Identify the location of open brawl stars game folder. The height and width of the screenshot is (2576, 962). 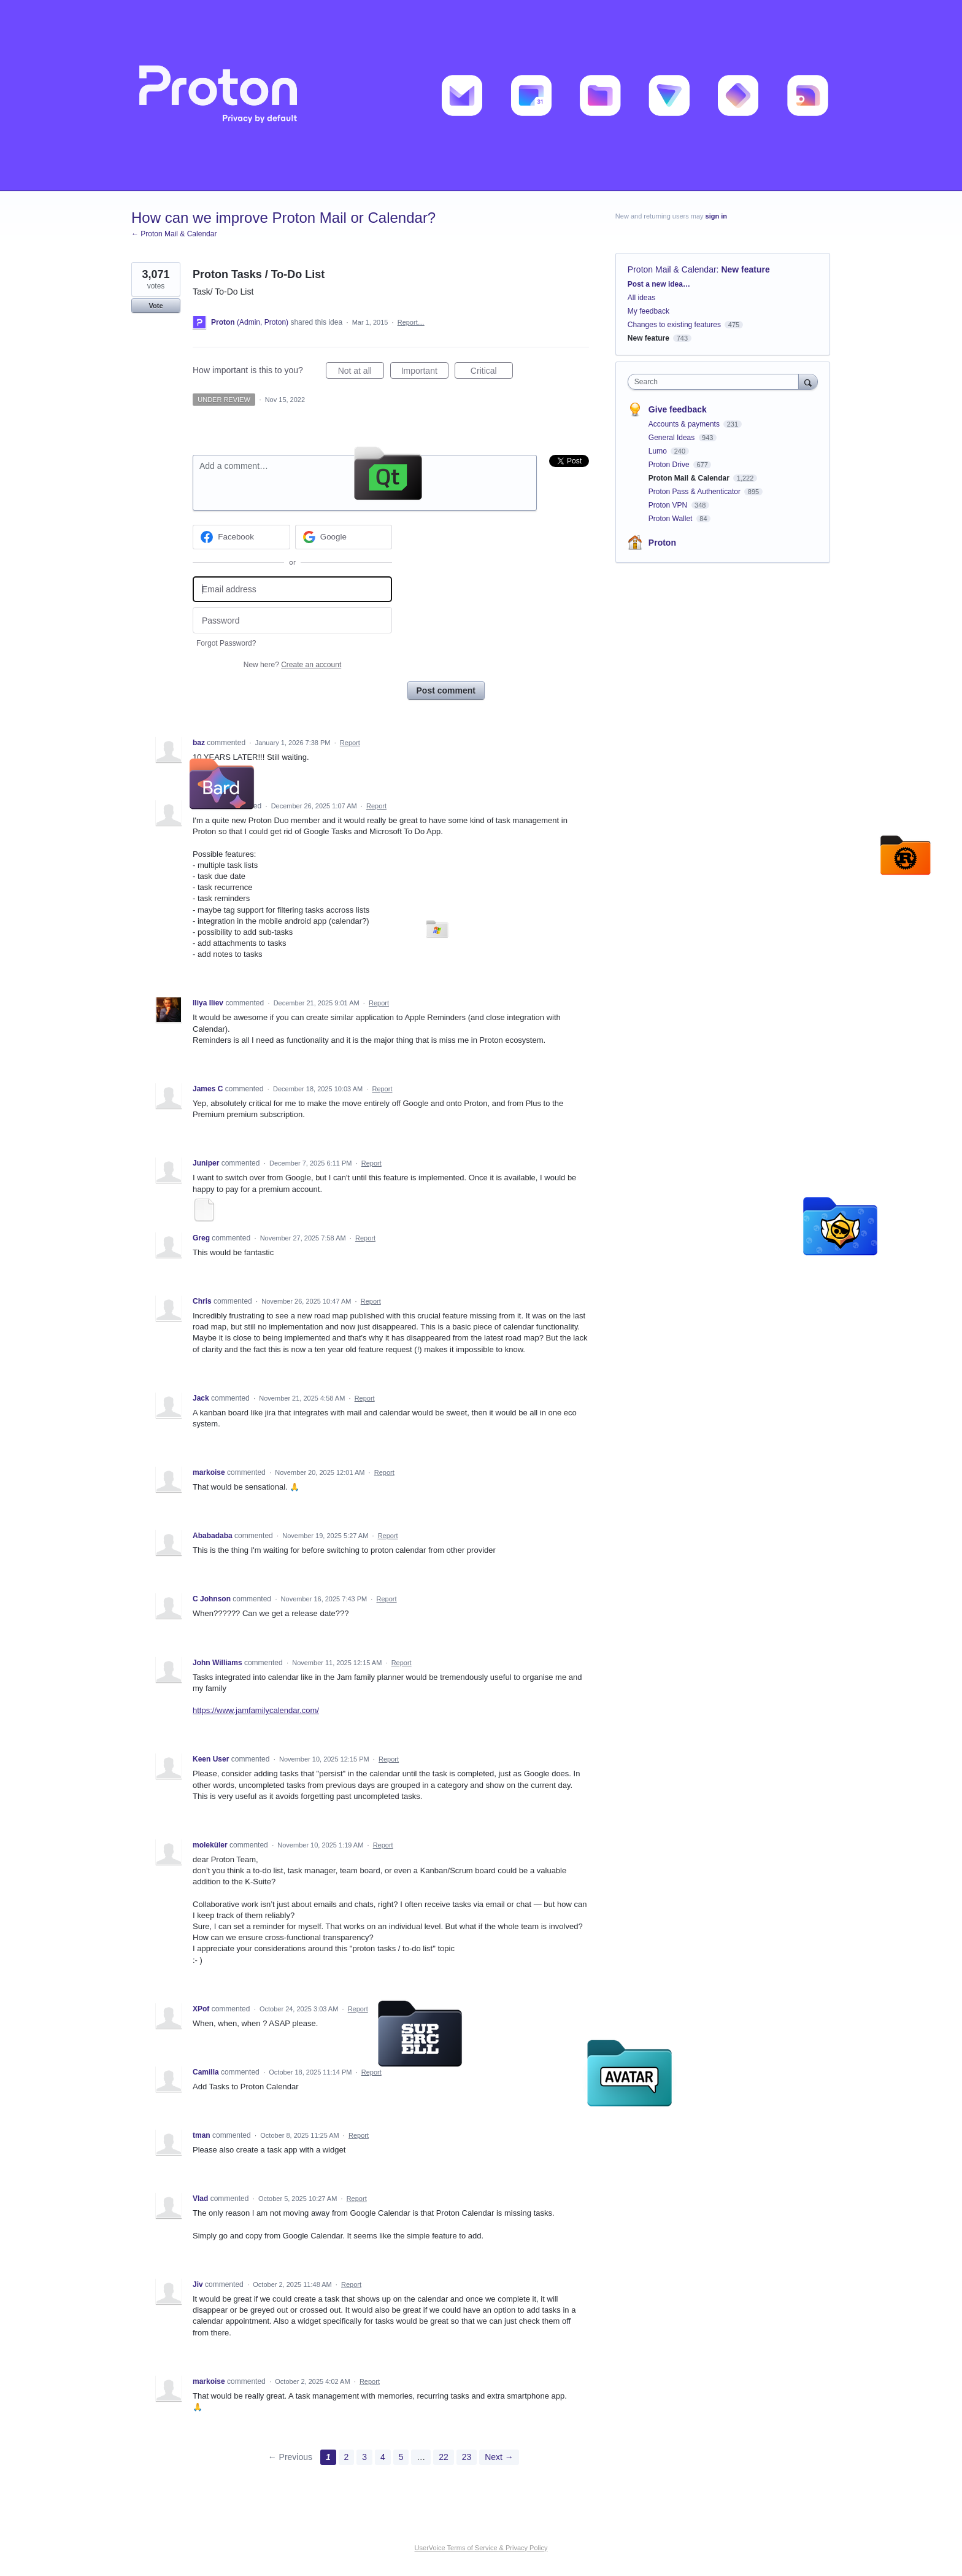
(840, 1228).